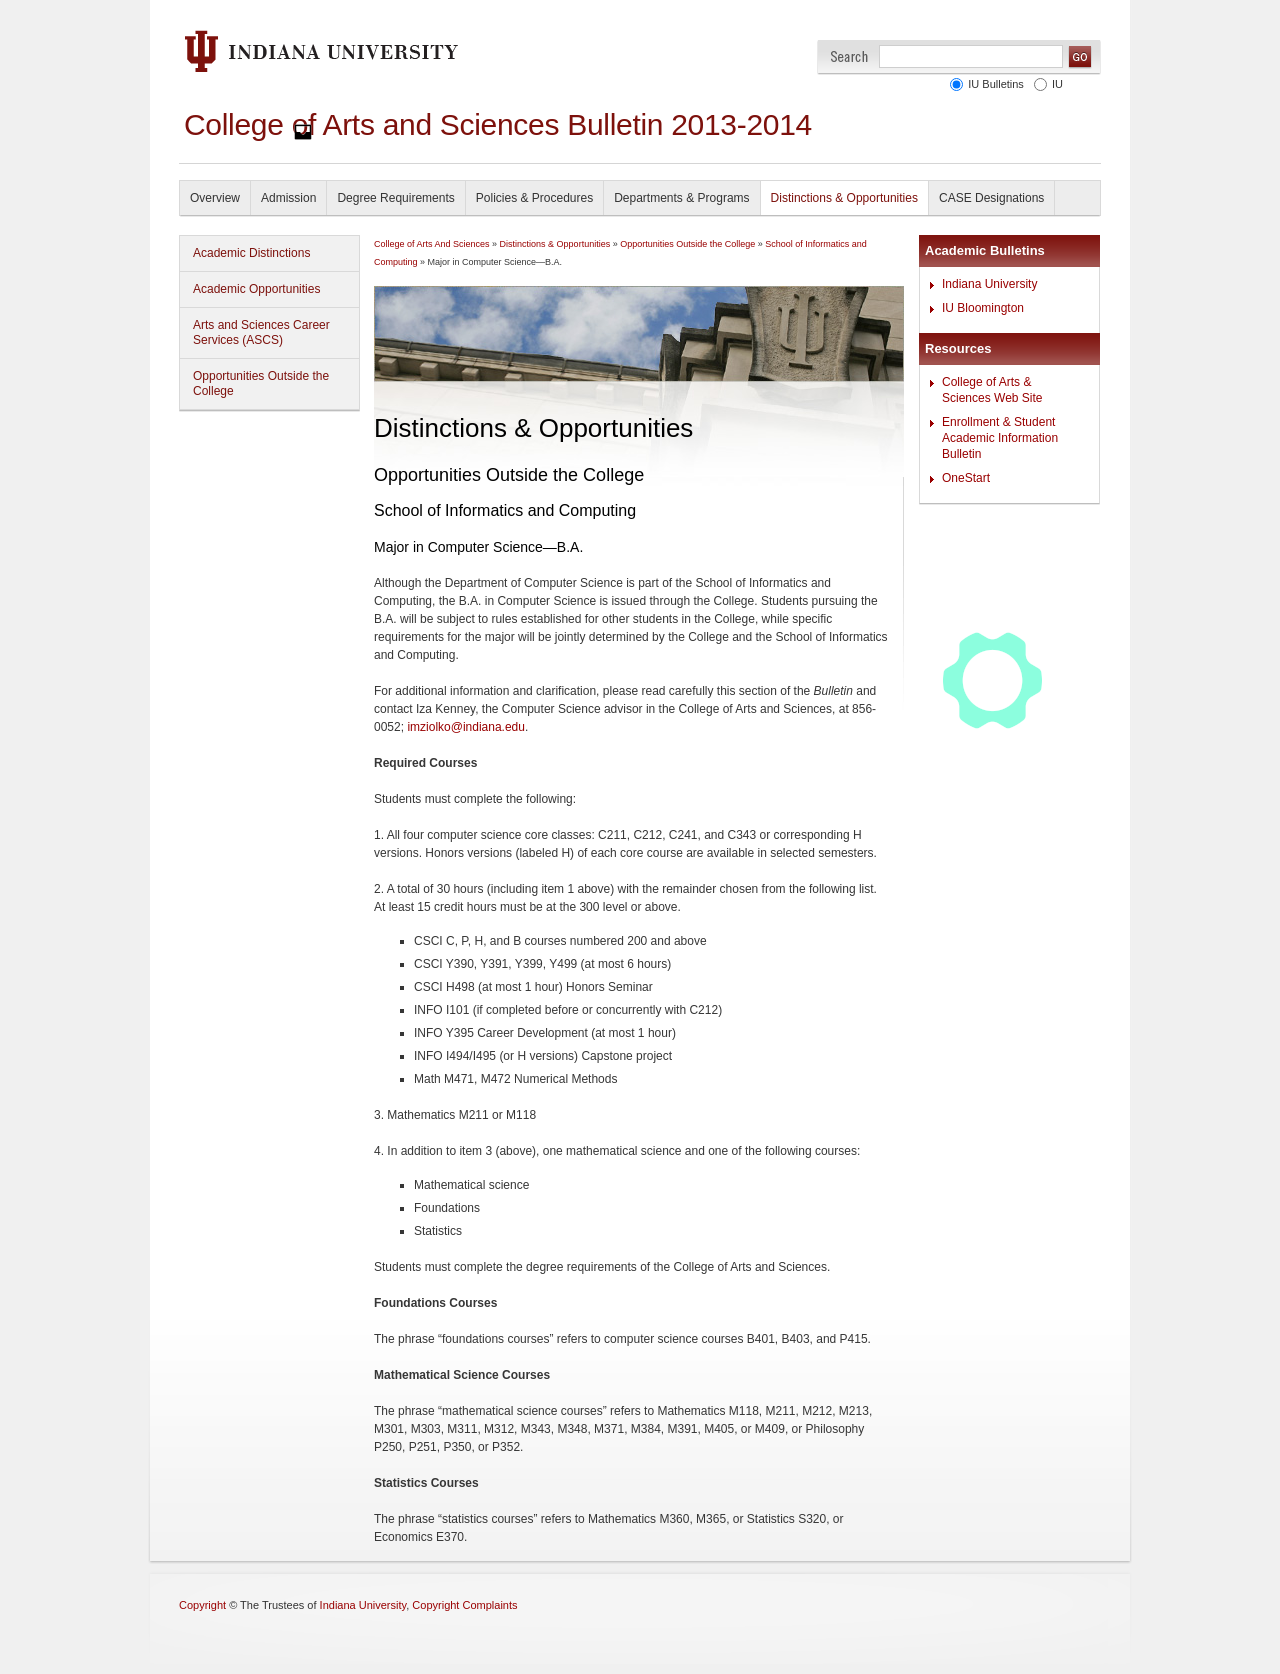 The width and height of the screenshot is (1280, 1674). What do you see at coordinates (303, 132) in the screenshot?
I see `view your inbox messages` at bounding box center [303, 132].